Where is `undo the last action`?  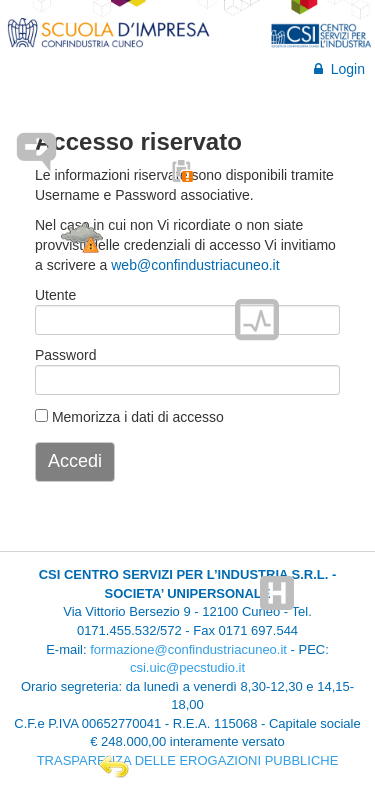 undo the last action is located at coordinates (113, 765).